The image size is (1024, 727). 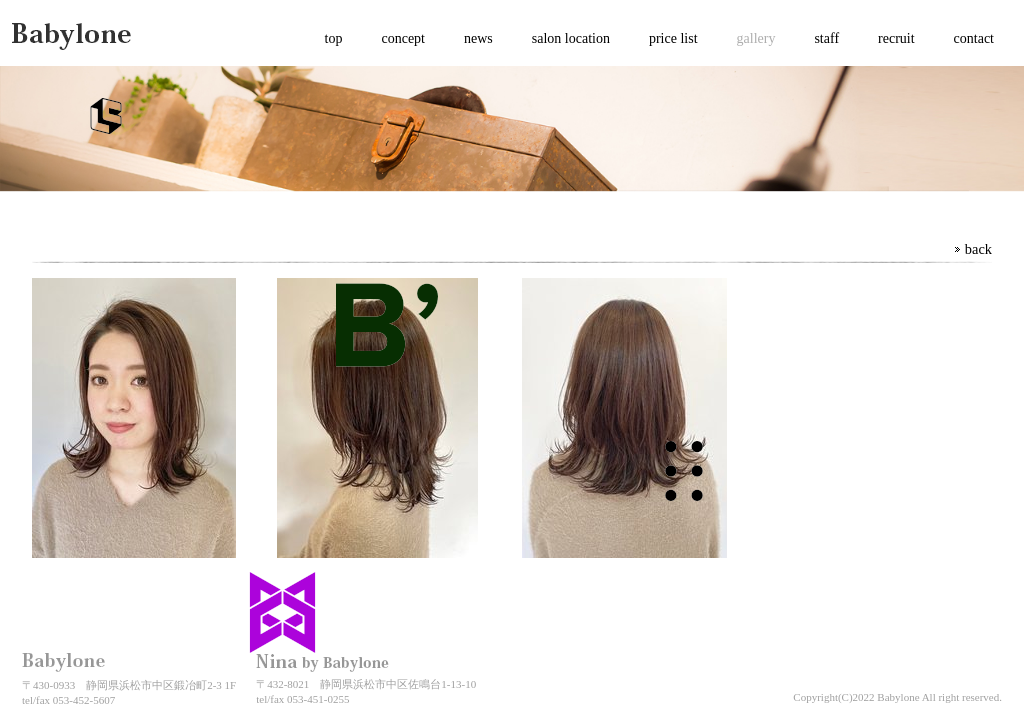 I want to click on open bloglovin app or website, so click(x=387, y=325).